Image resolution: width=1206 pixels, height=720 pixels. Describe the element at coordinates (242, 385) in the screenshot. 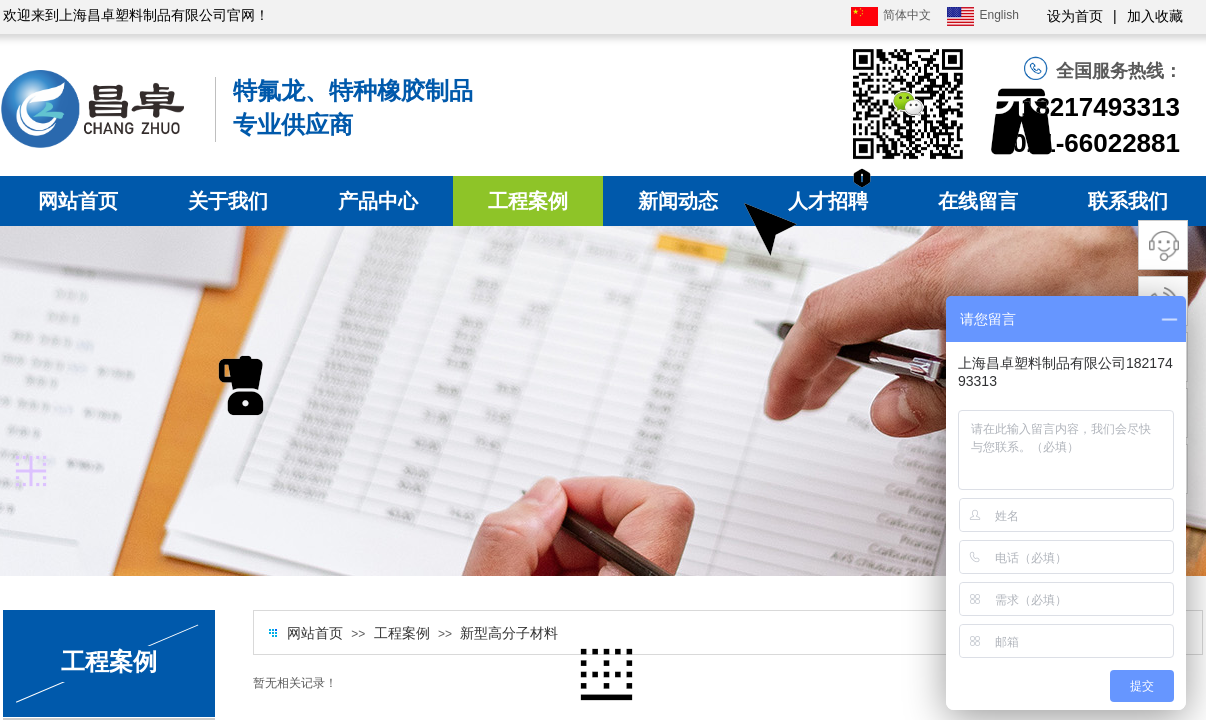

I see `access blender or mixing tool settings` at that location.